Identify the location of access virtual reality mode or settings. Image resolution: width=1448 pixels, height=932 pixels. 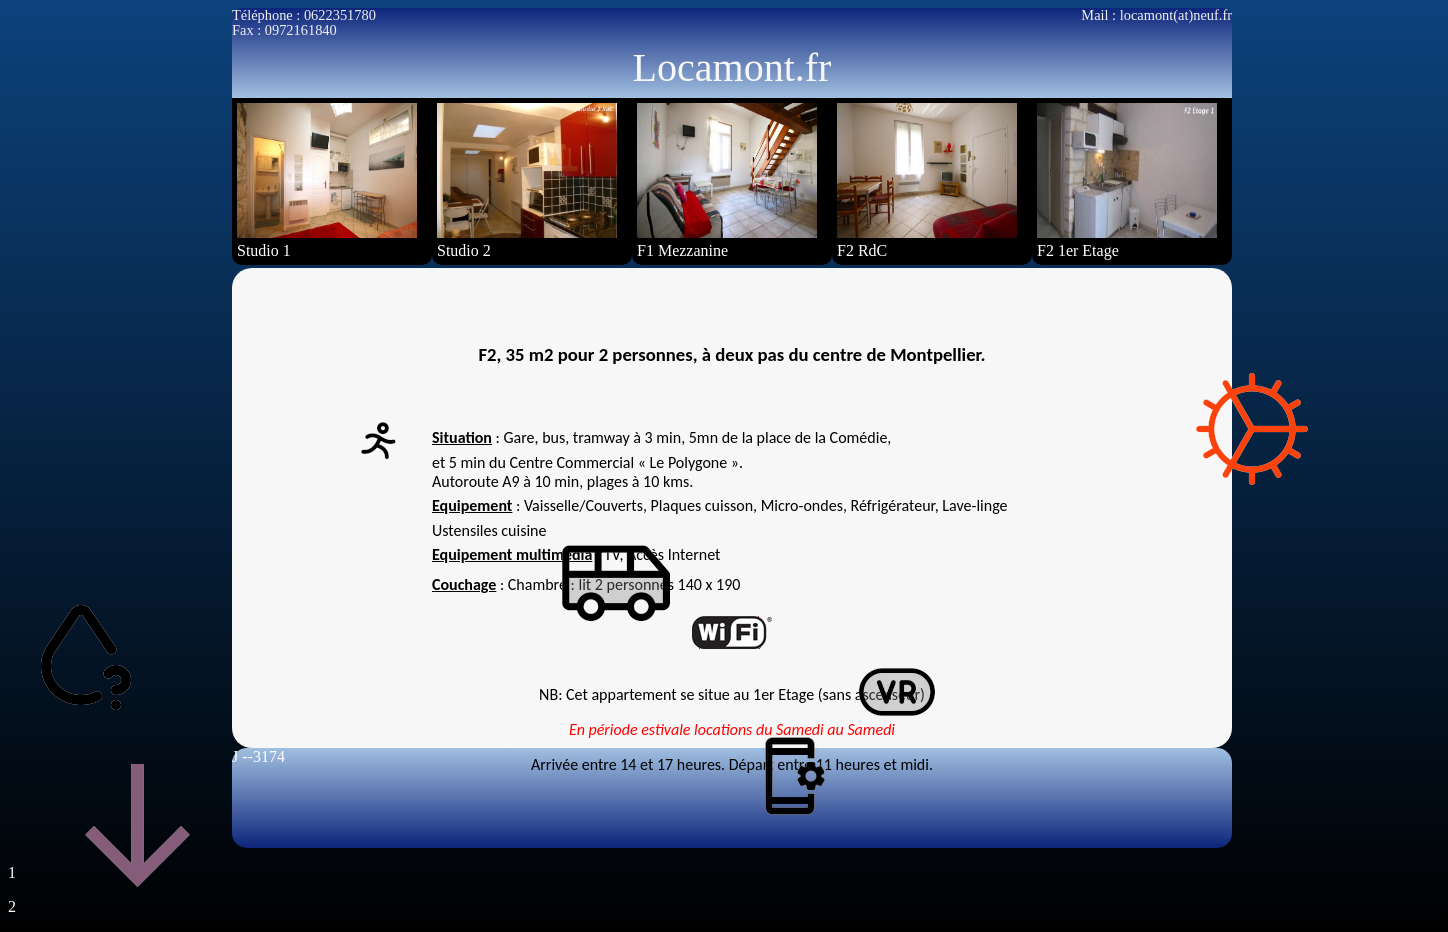
(897, 692).